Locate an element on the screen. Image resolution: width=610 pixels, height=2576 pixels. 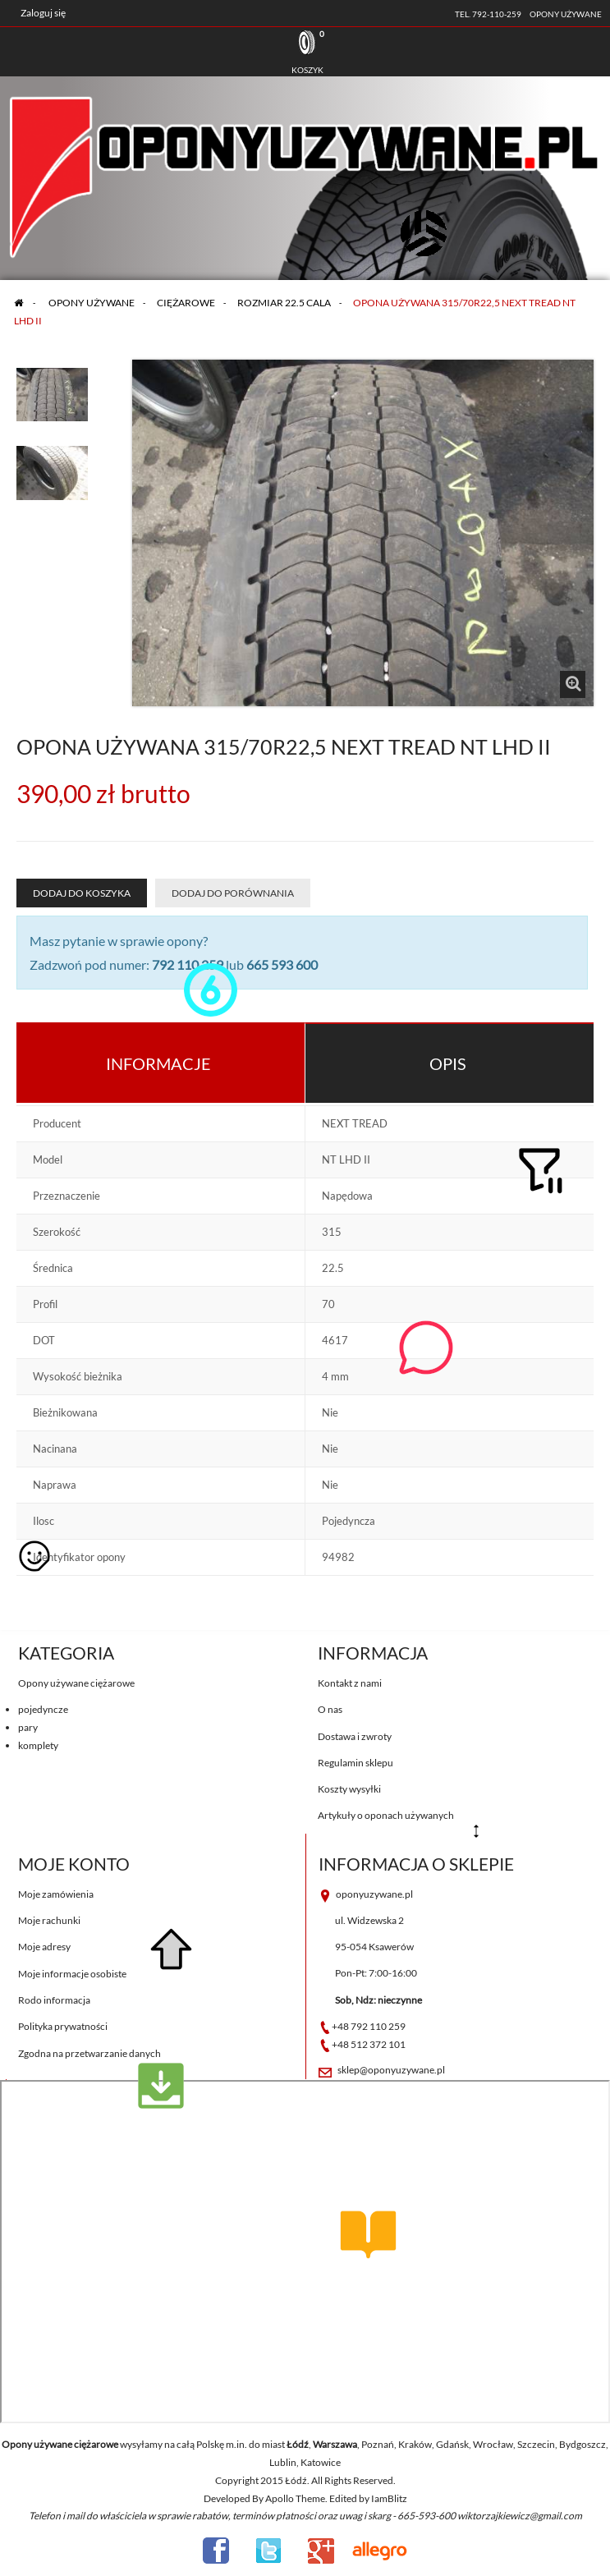
upload a file or content is located at coordinates (171, 1950).